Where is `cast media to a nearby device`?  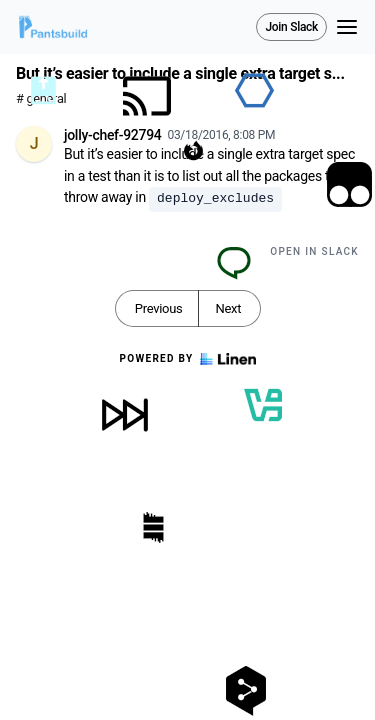
cast media to a nearby device is located at coordinates (147, 96).